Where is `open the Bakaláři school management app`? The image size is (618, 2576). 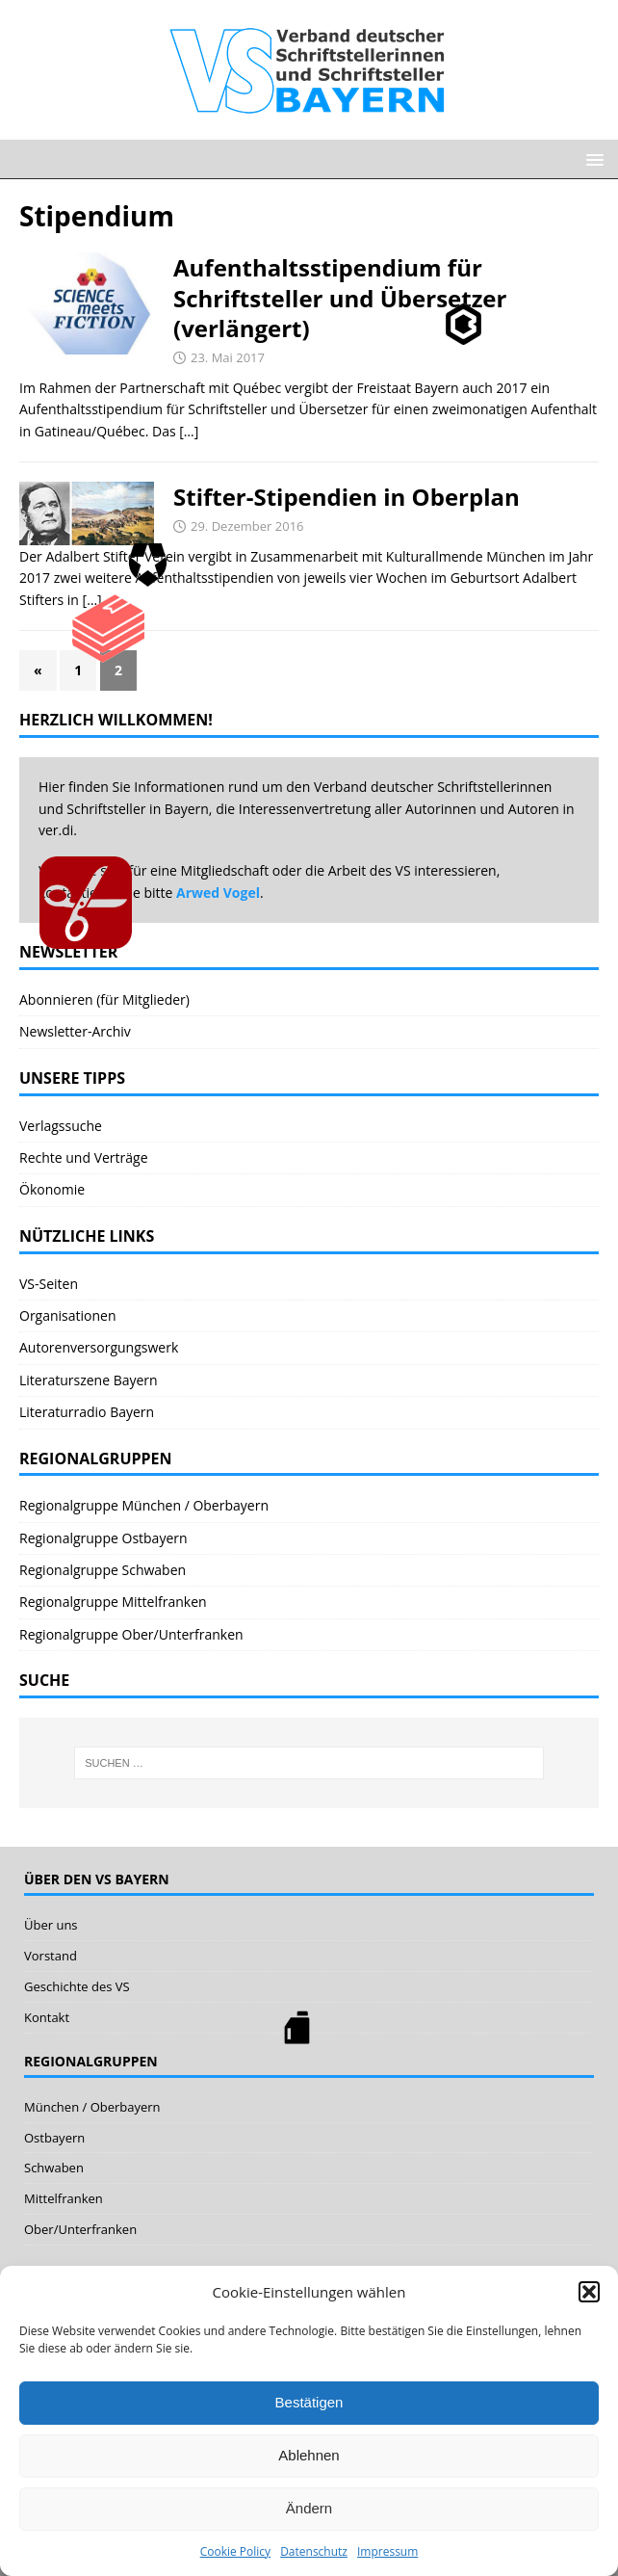 open the Bakaláři school management app is located at coordinates (463, 324).